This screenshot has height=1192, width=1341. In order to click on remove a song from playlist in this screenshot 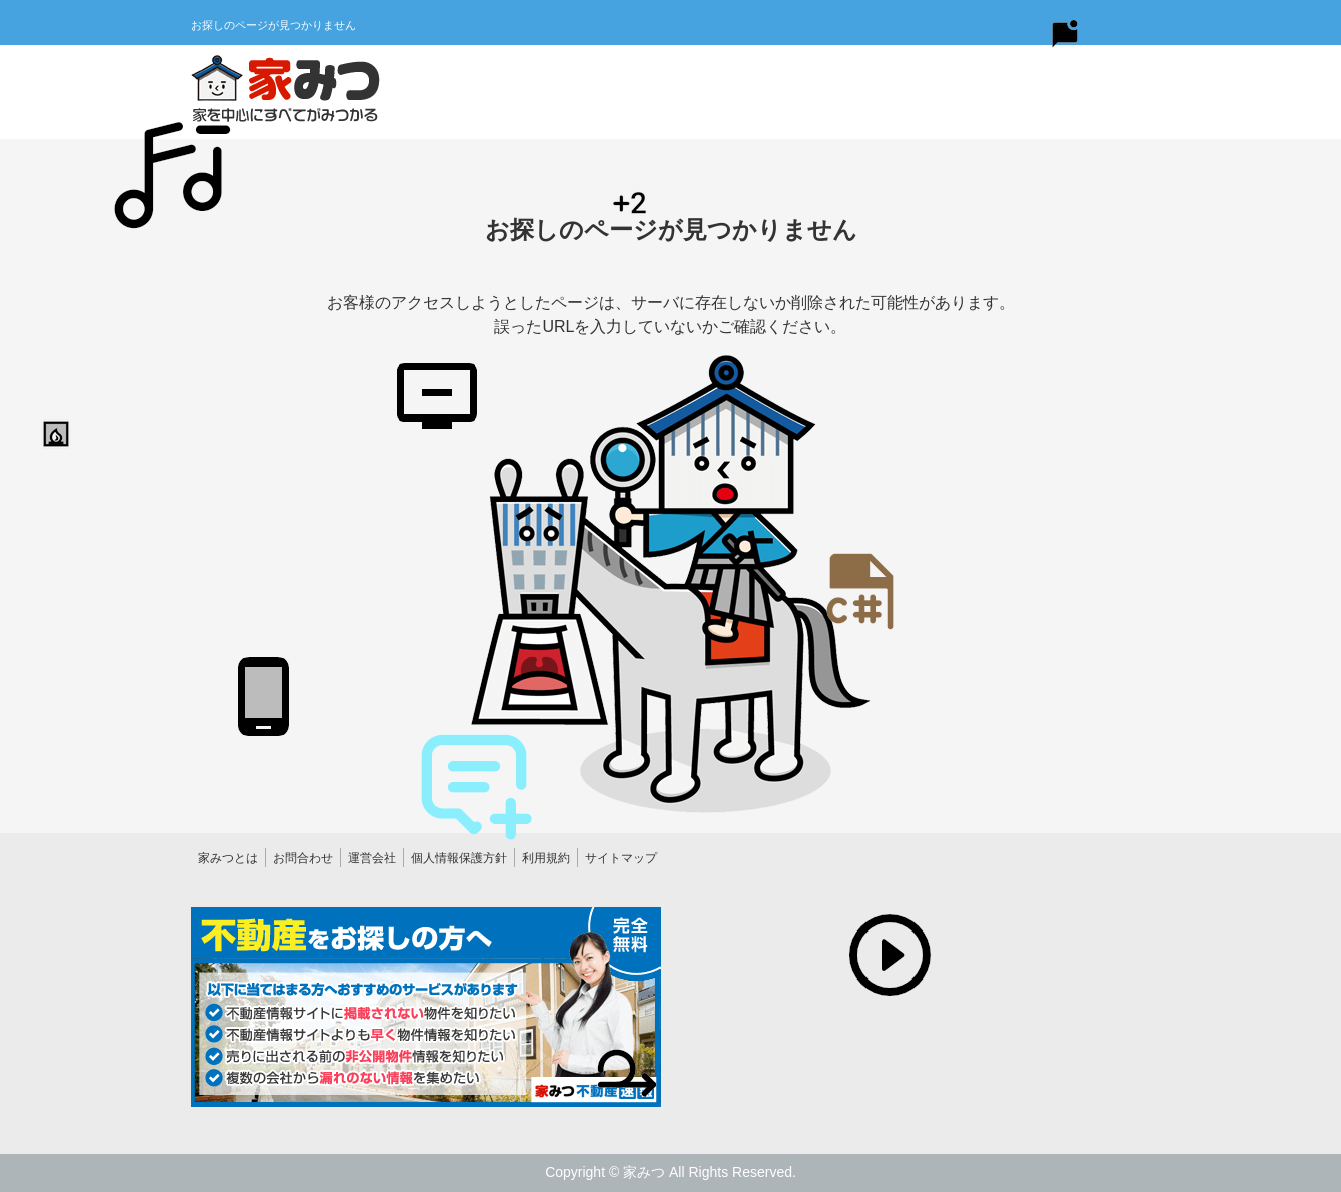, I will do `click(174, 172)`.